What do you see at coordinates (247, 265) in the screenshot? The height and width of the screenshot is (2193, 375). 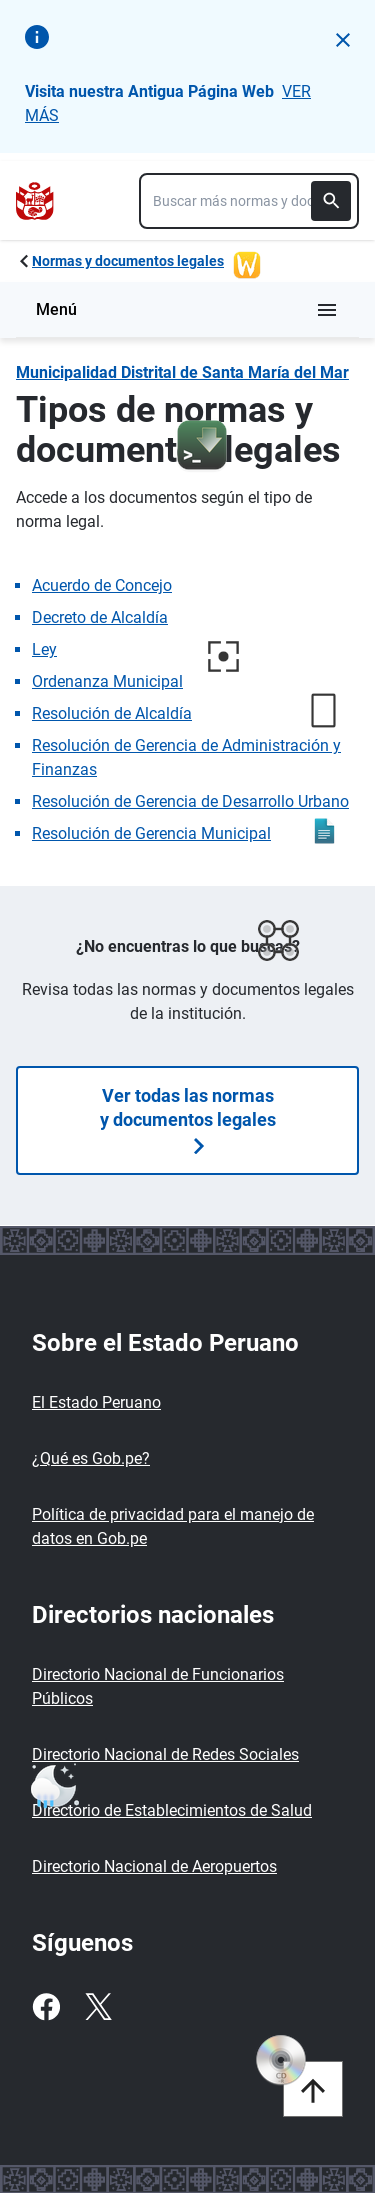 I see `open the wayland display server application` at bounding box center [247, 265].